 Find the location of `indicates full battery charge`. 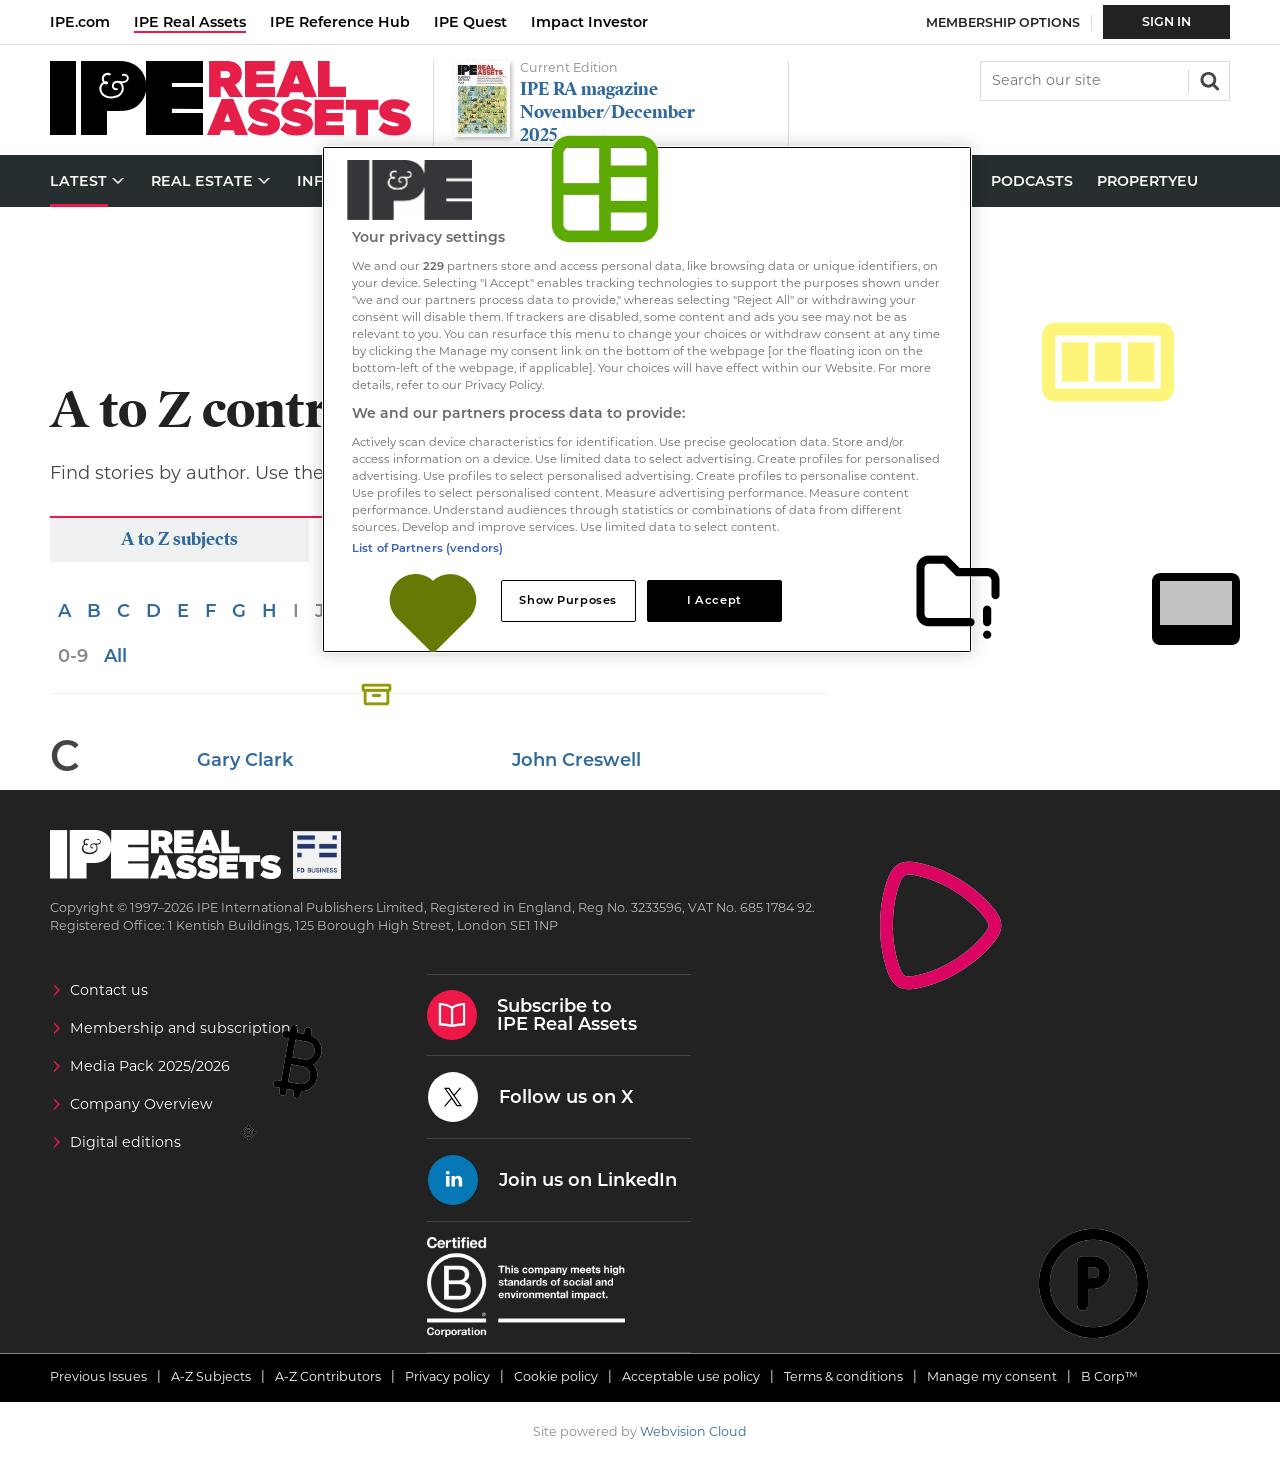

indicates full battery charge is located at coordinates (1108, 362).